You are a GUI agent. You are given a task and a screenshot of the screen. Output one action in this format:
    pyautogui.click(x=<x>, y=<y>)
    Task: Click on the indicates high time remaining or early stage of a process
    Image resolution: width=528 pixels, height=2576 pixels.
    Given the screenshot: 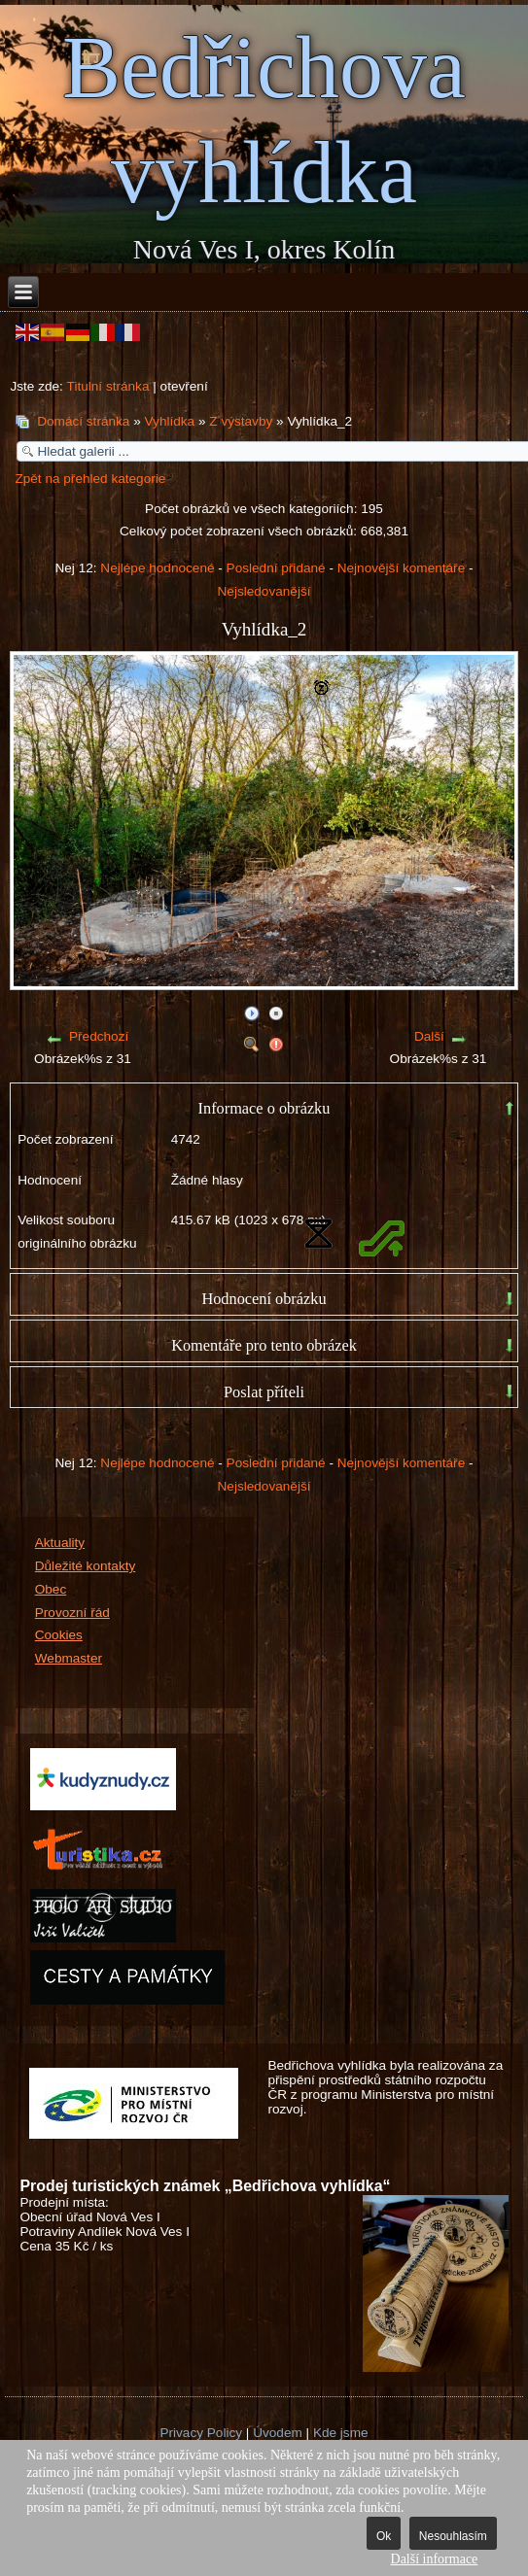 What is the action you would take?
    pyautogui.click(x=318, y=1233)
    